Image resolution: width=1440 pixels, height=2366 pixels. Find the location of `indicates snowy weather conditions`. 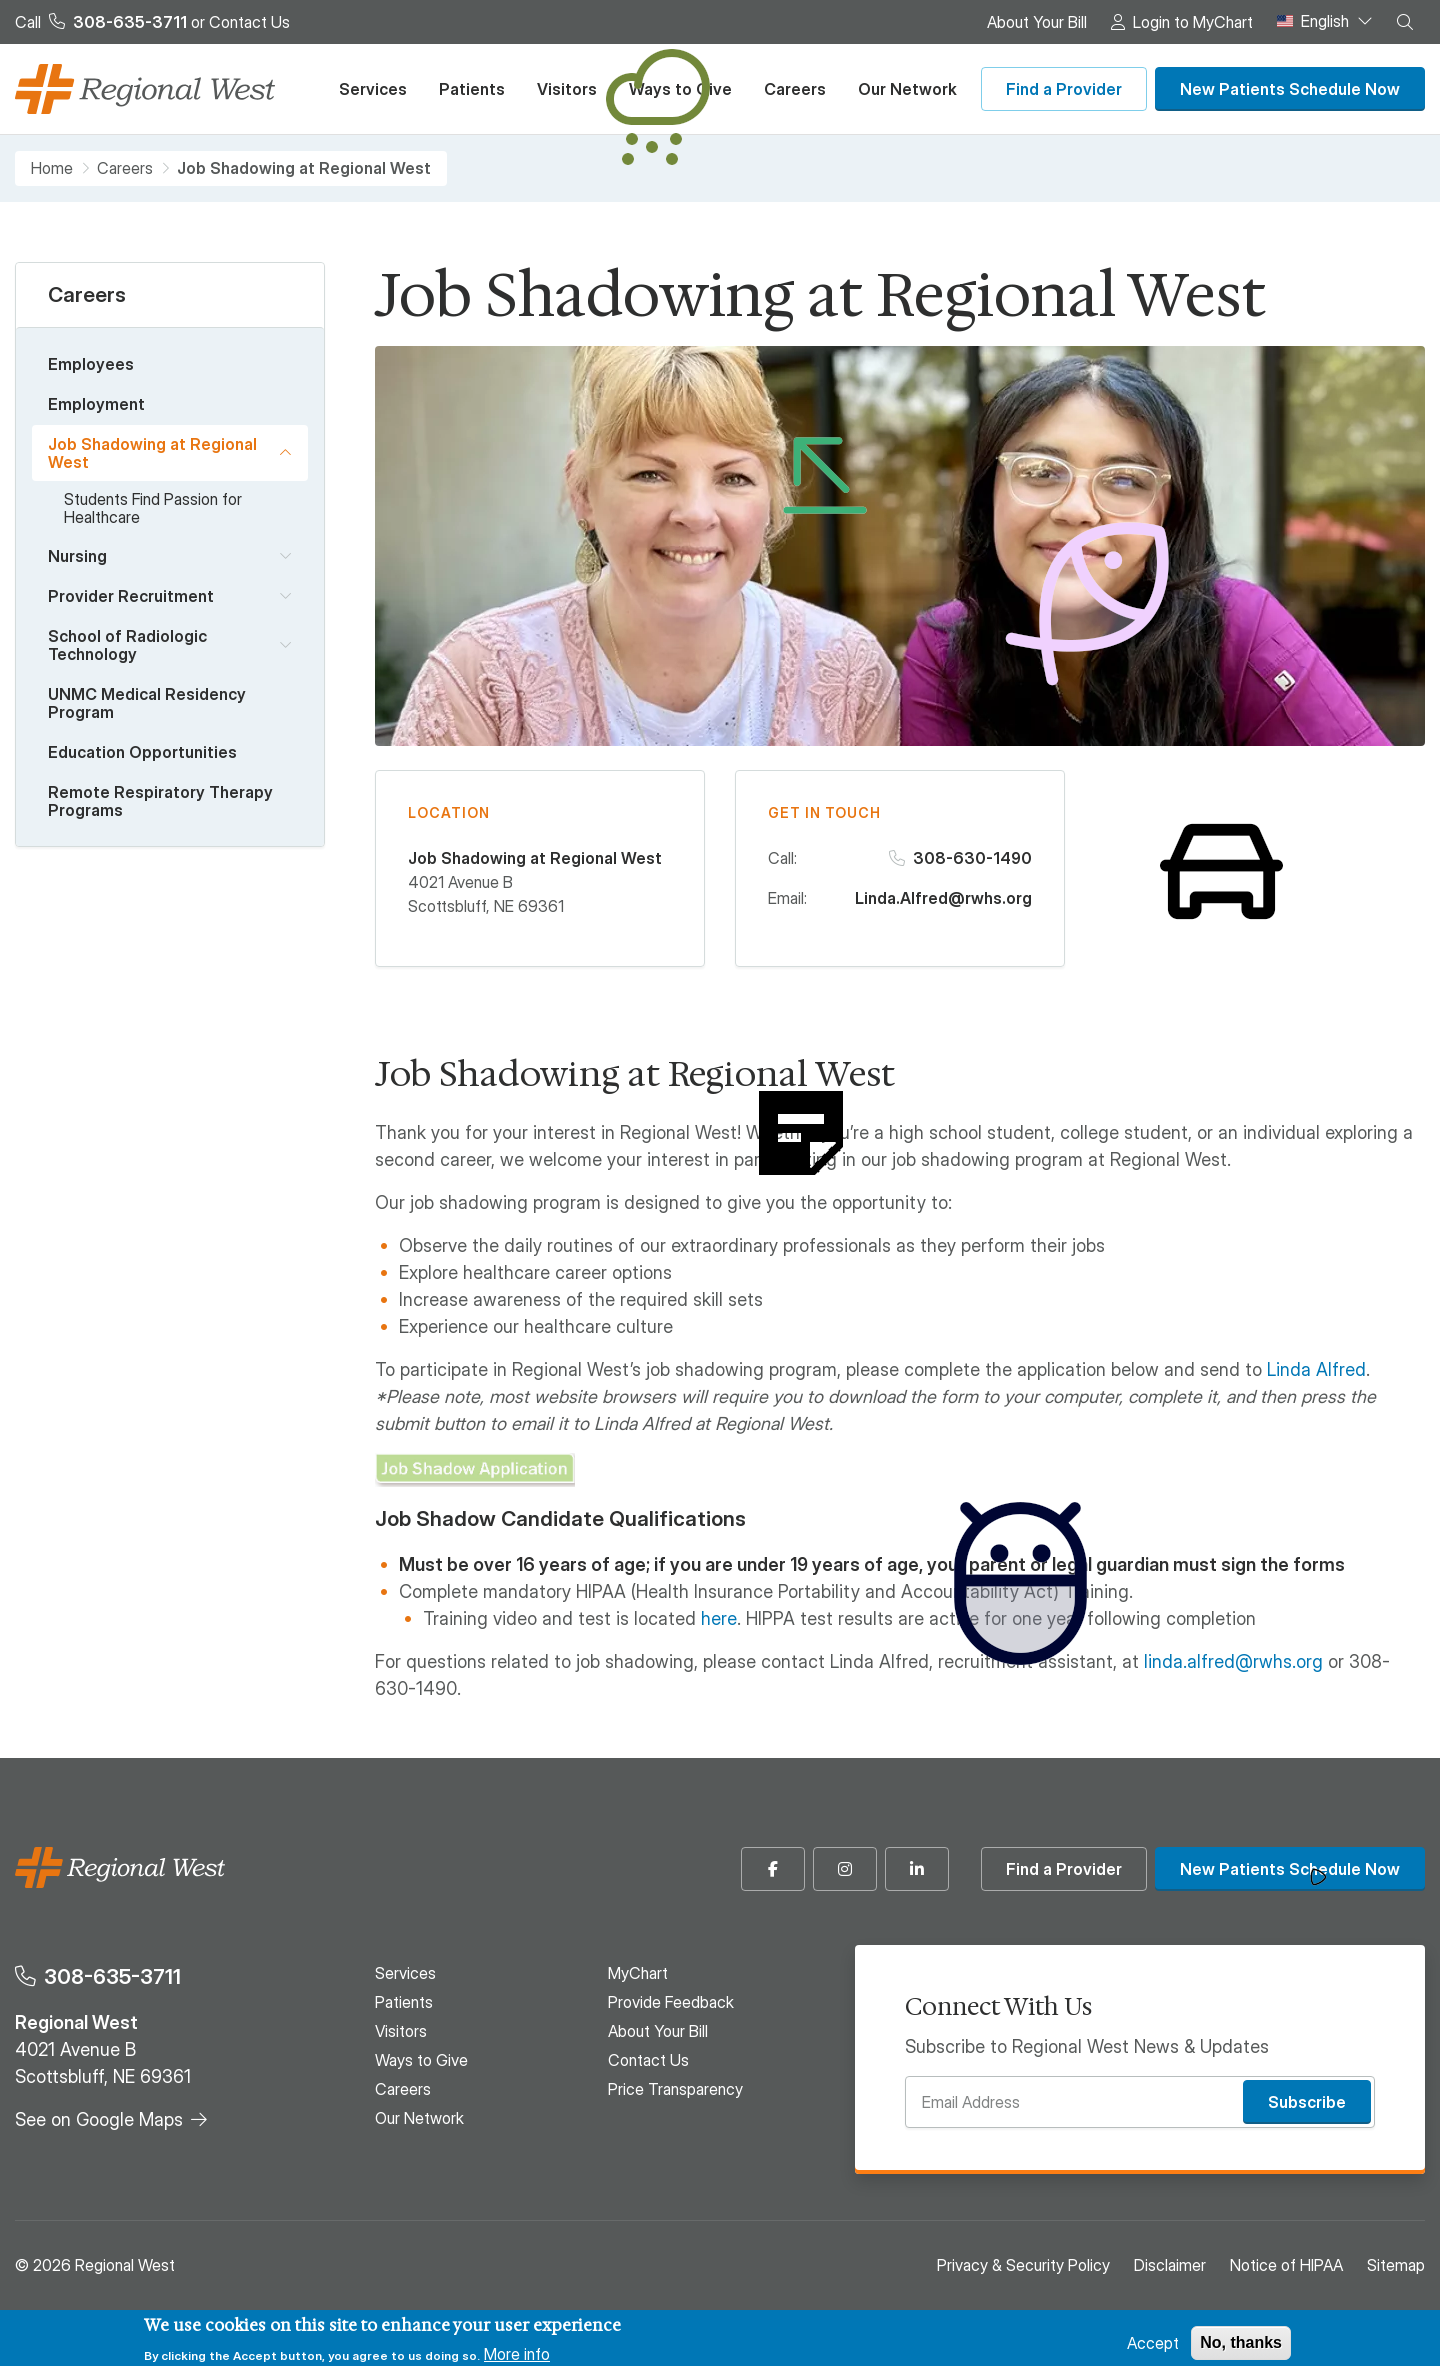

indicates snowy weather conditions is located at coordinates (658, 105).